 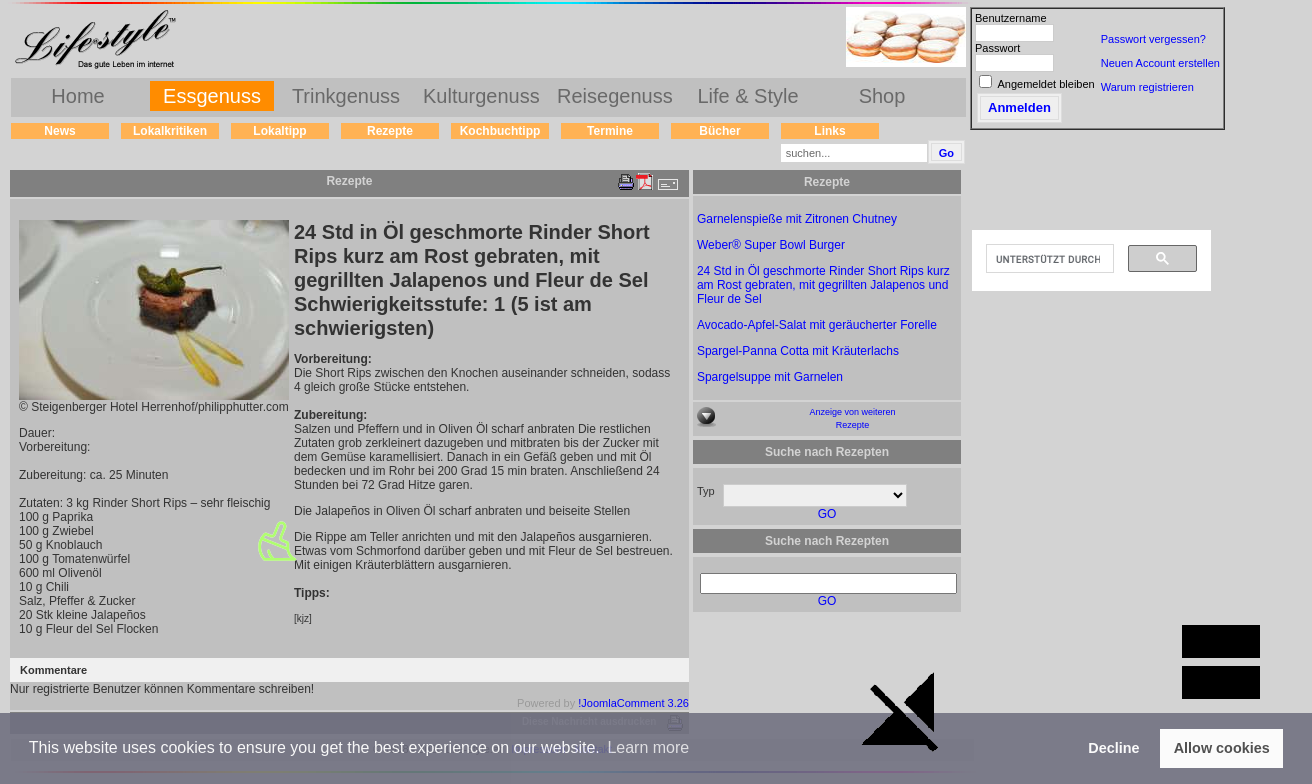 What do you see at coordinates (276, 542) in the screenshot?
I see `clear or clean up items` at bounding box center [276, 542].